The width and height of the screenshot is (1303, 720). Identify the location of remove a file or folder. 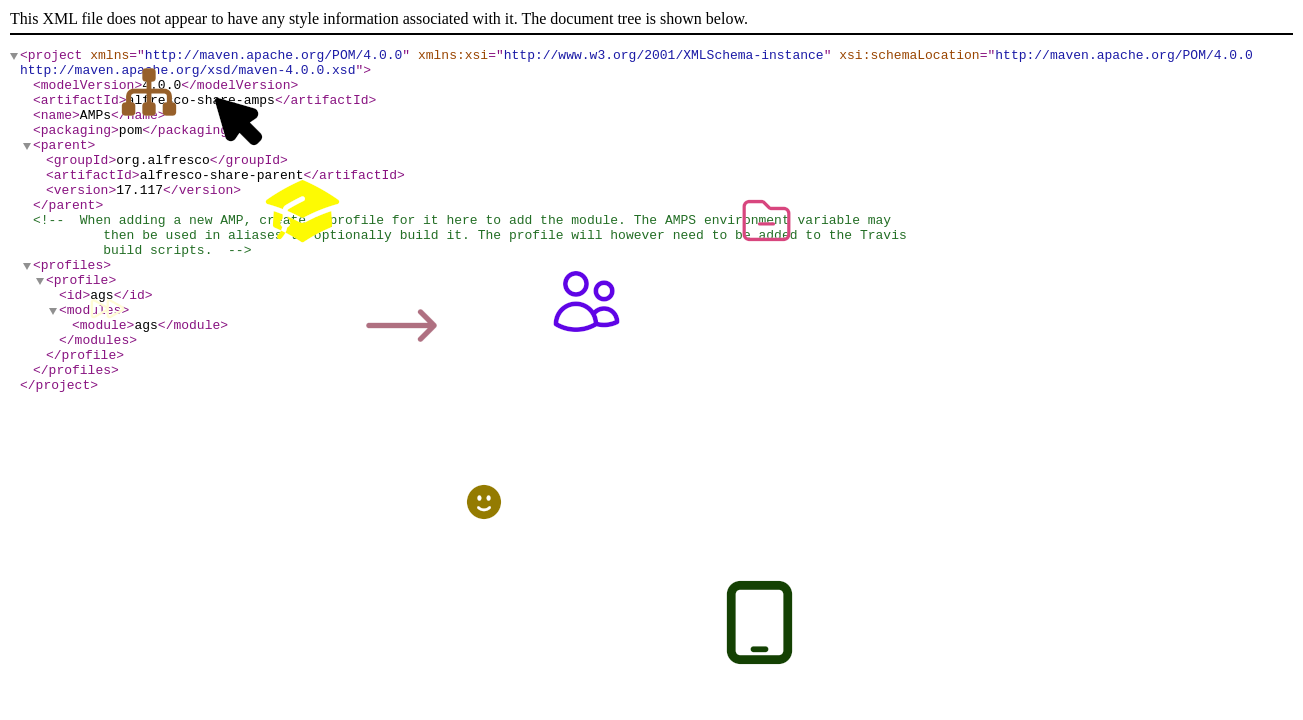
(766, 220).